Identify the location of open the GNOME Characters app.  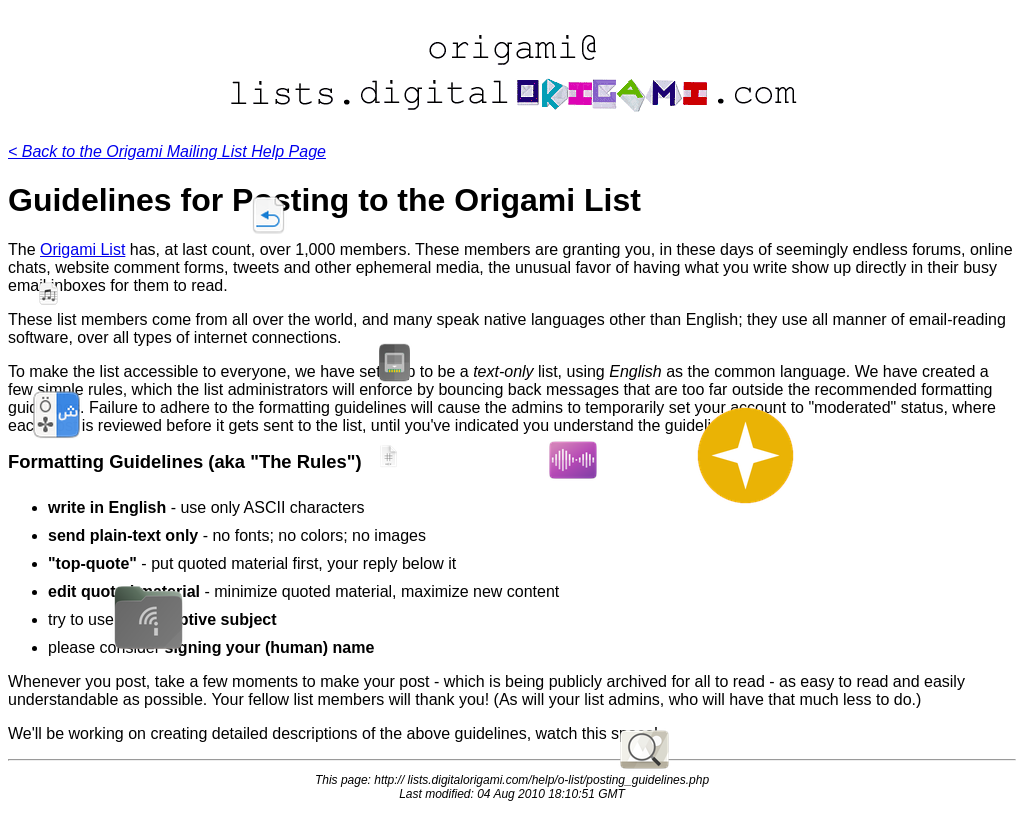
(56, 414).